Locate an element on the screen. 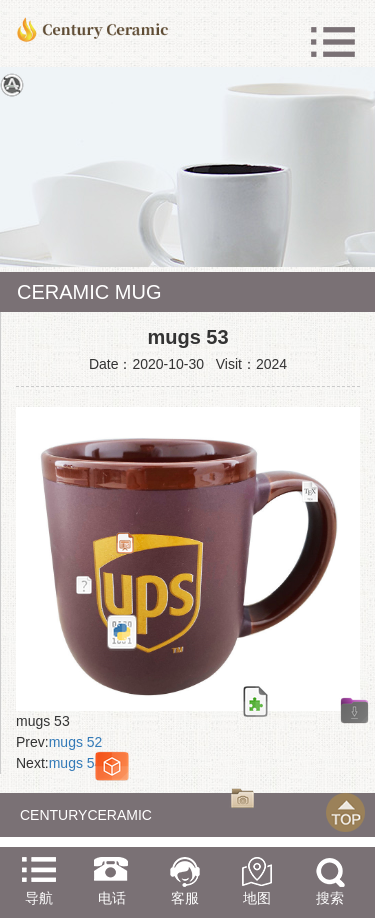 Image resolution: width=375 pixels, height=918 pixels. openoffice or libreoffice extension file is located at coordinates (255, 701).